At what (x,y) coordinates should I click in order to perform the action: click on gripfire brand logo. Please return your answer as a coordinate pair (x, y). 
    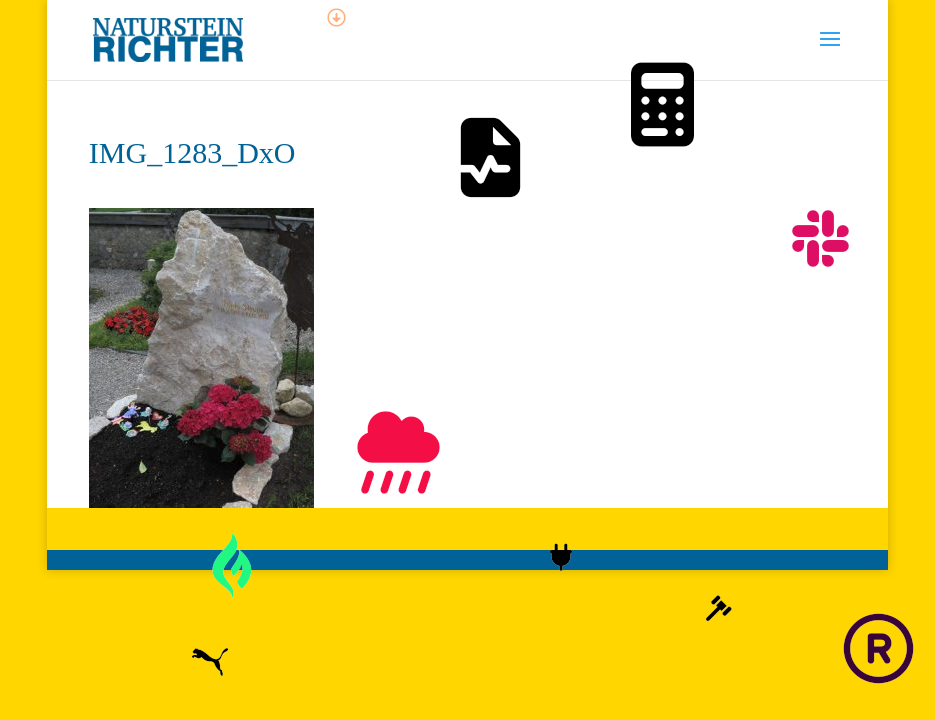
    Looking at the image, I should click on (234, 566).